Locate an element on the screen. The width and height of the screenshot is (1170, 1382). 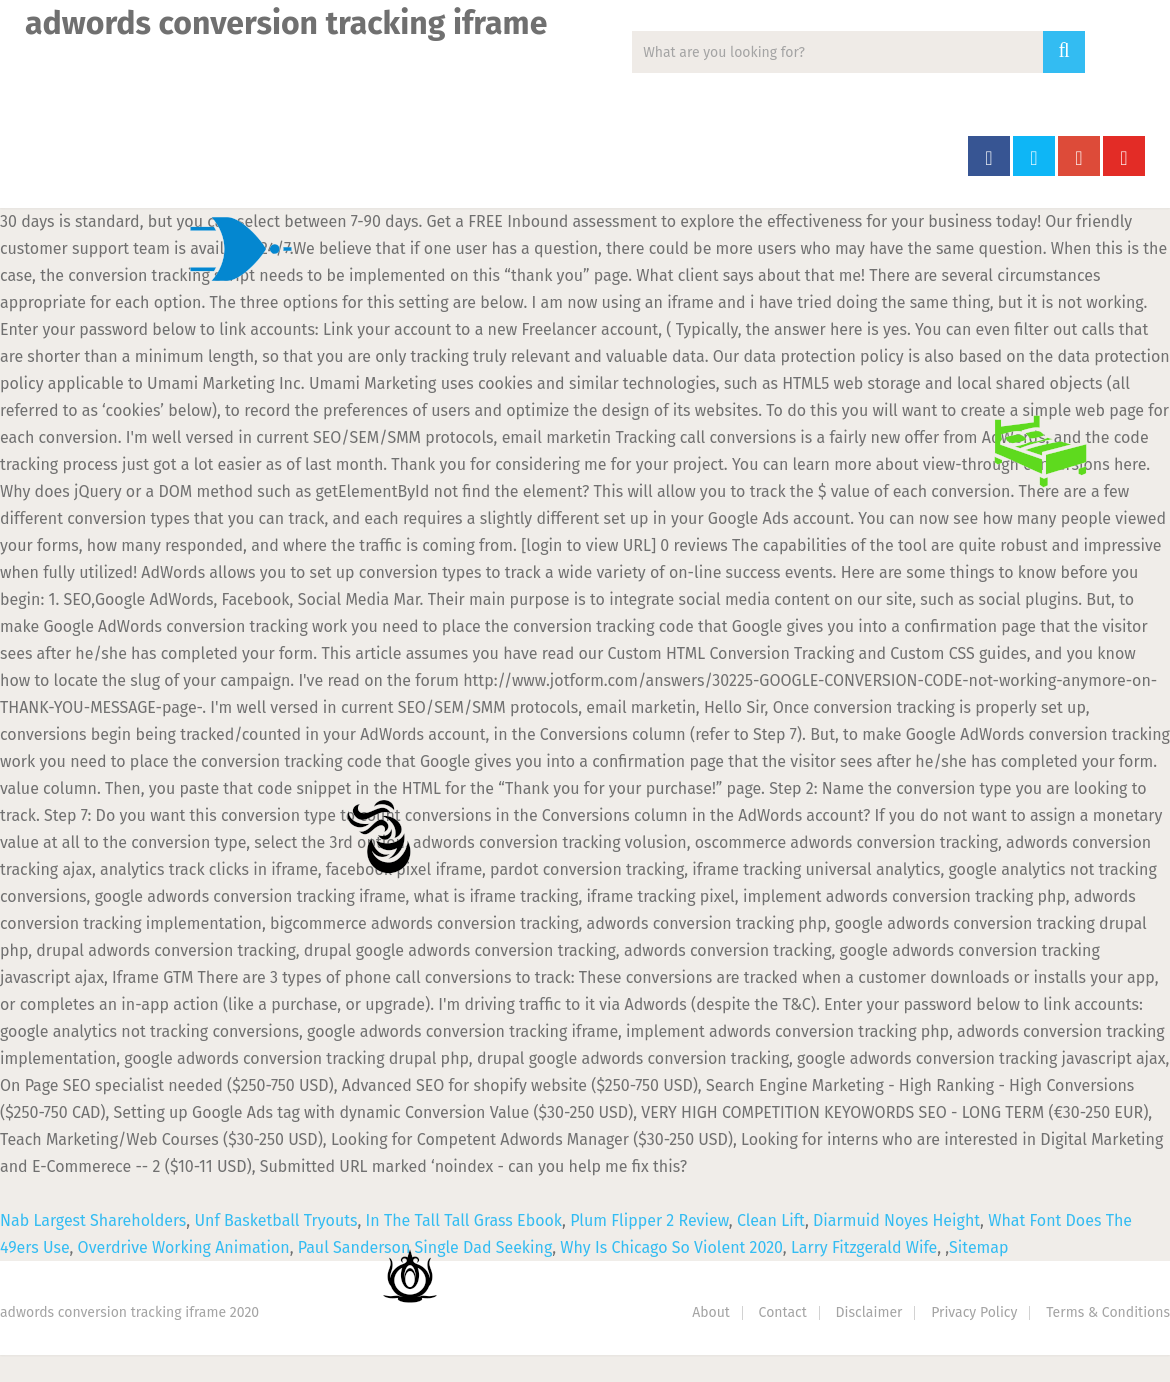
decorative emblem or crest symbol is located at coordinates (410, 1276).